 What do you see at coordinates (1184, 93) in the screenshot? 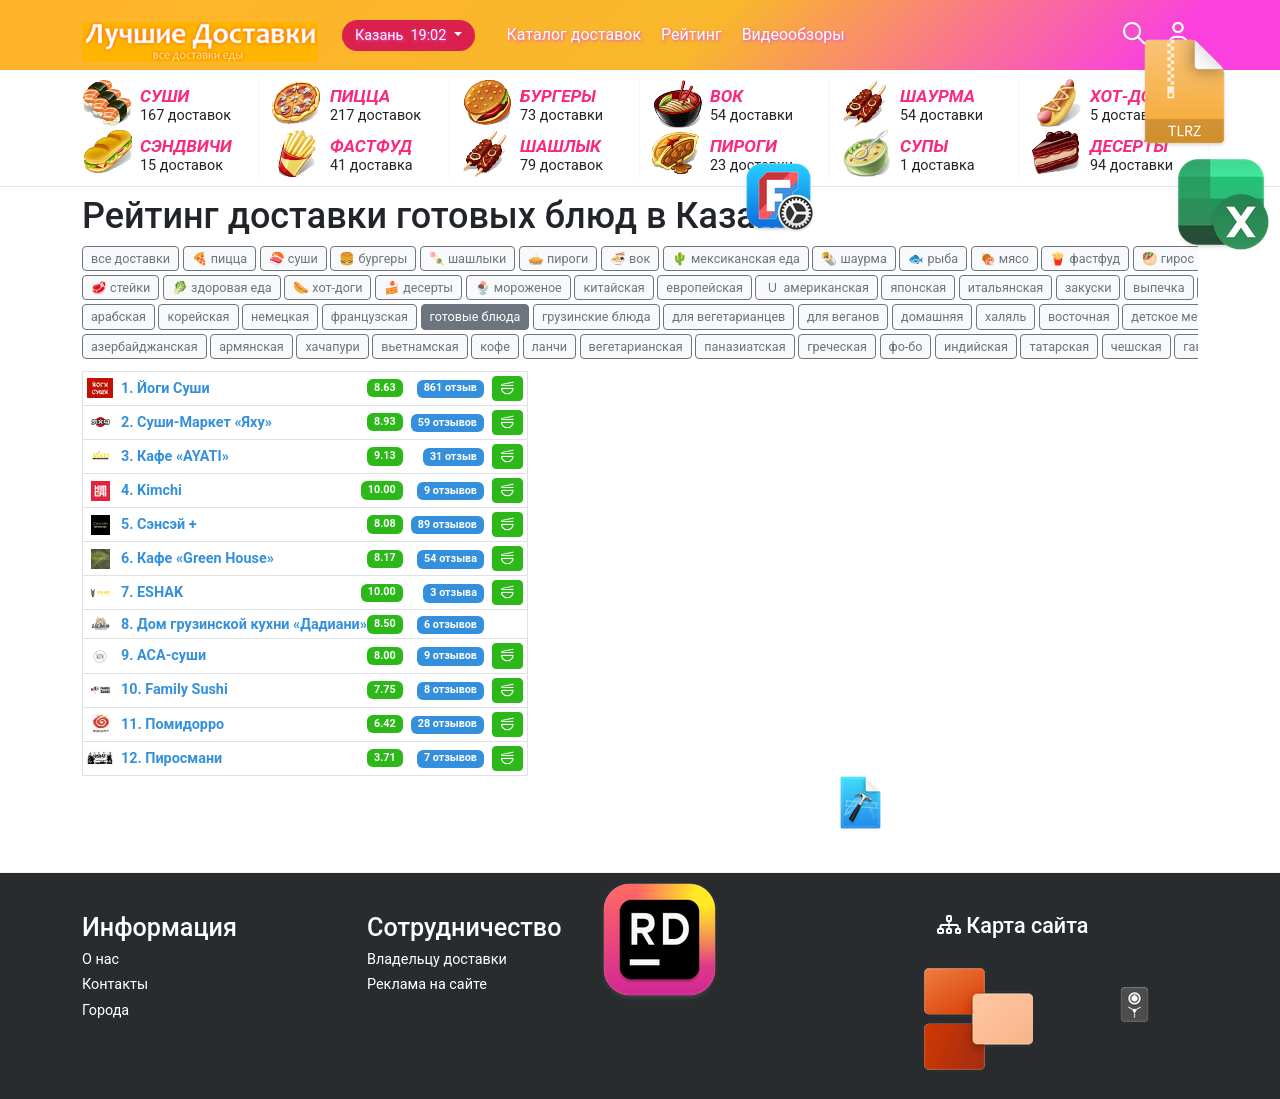
I see `an lrzip-compressed tar archive file` at bounding box center [1184, 93].